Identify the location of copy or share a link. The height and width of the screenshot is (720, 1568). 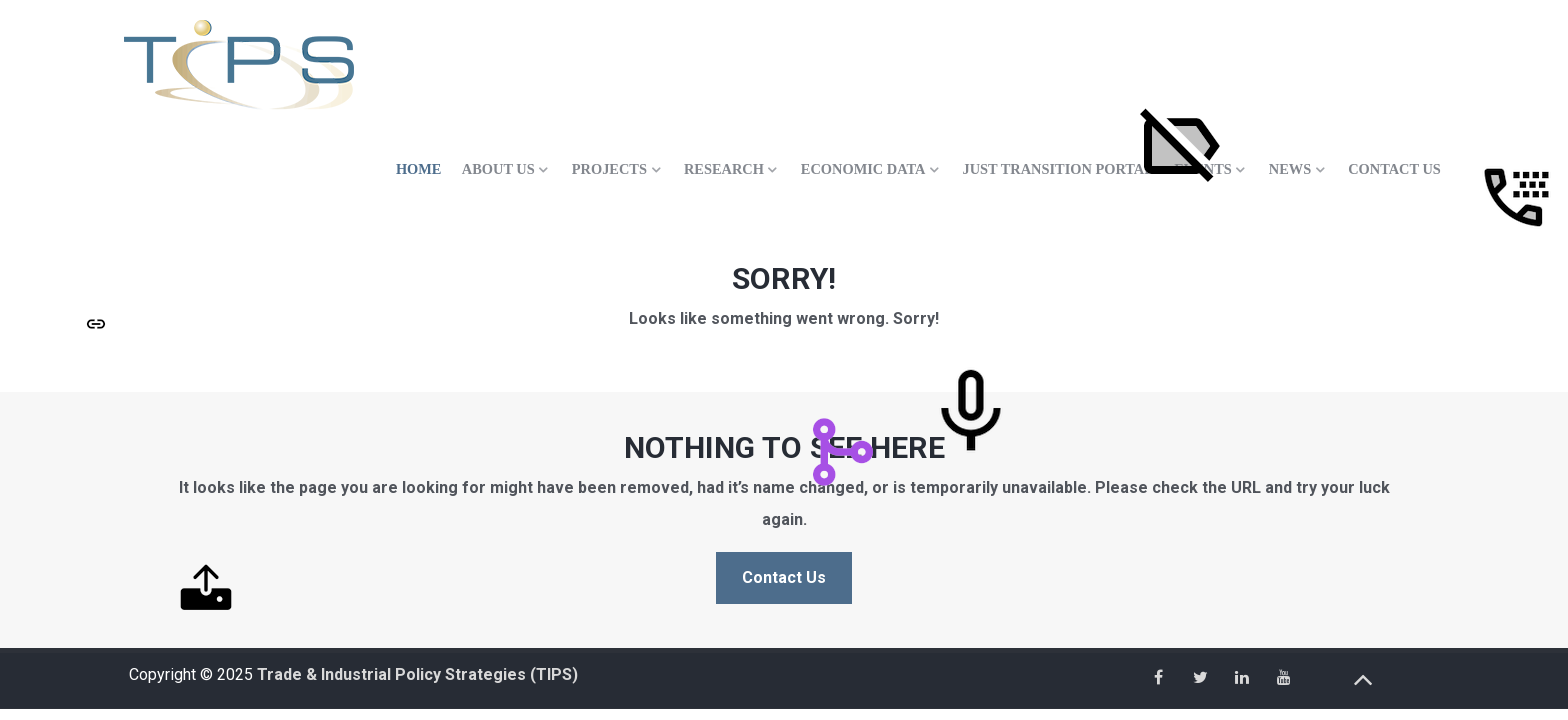
(96, 324).